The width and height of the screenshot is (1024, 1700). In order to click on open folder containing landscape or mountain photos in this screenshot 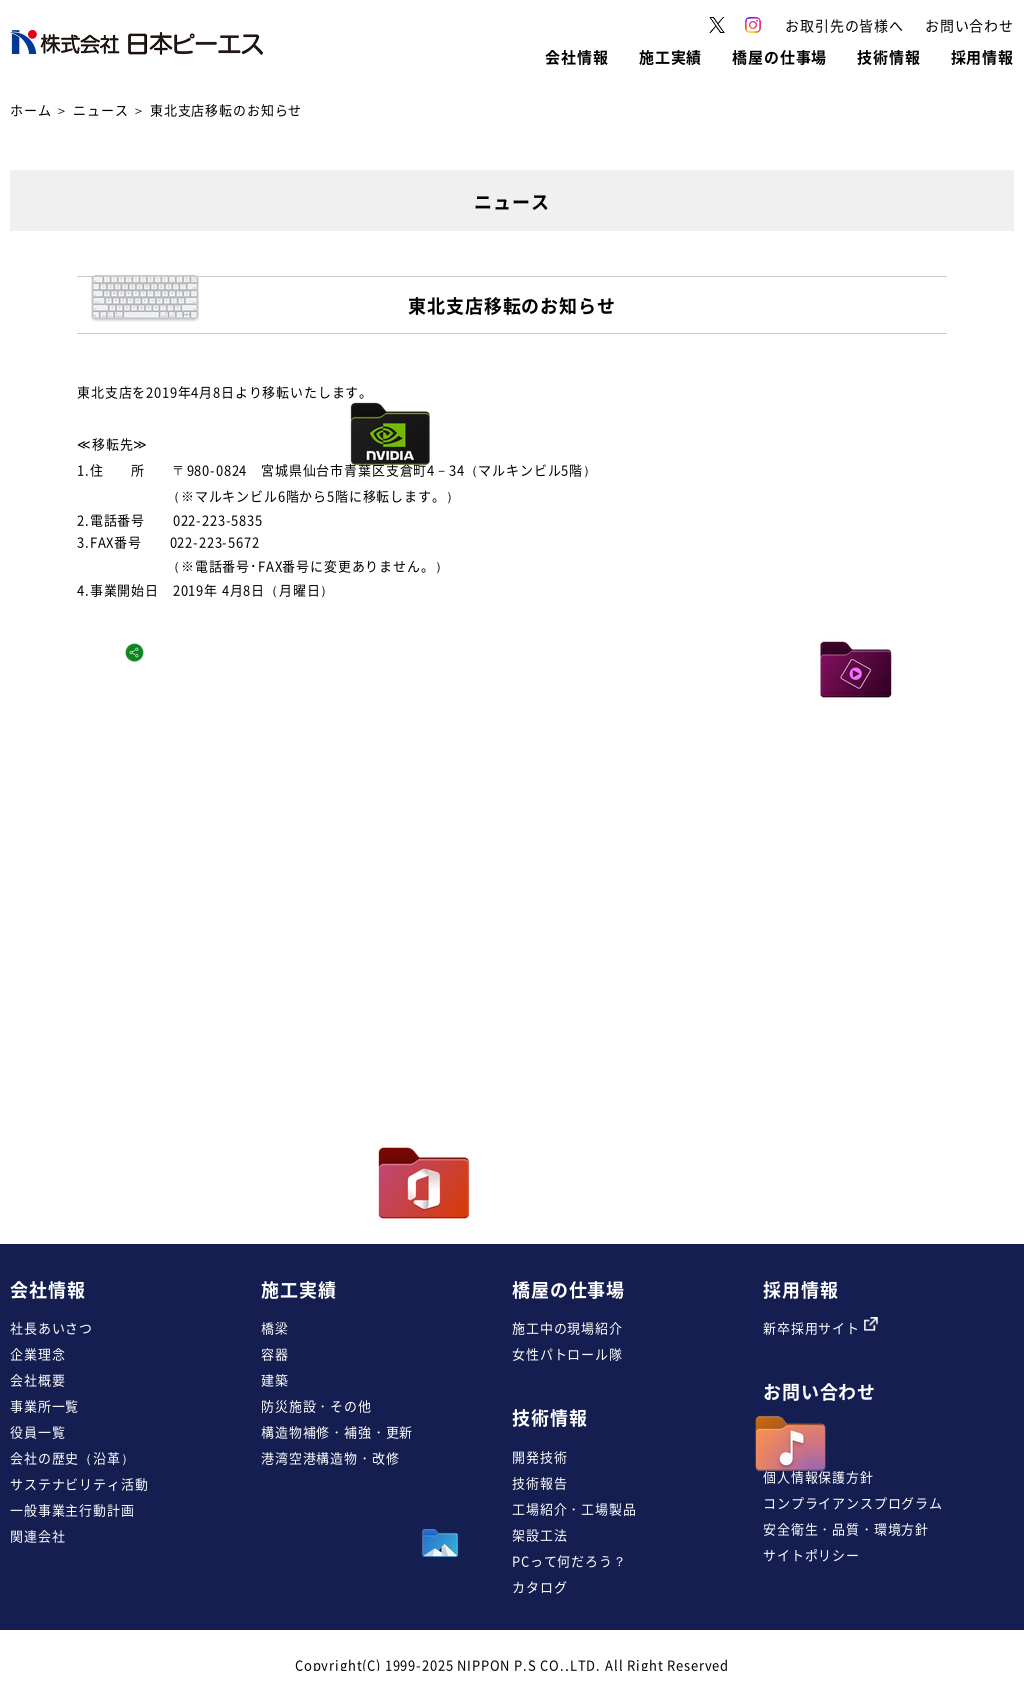, I will do `click(440, 1544)`.